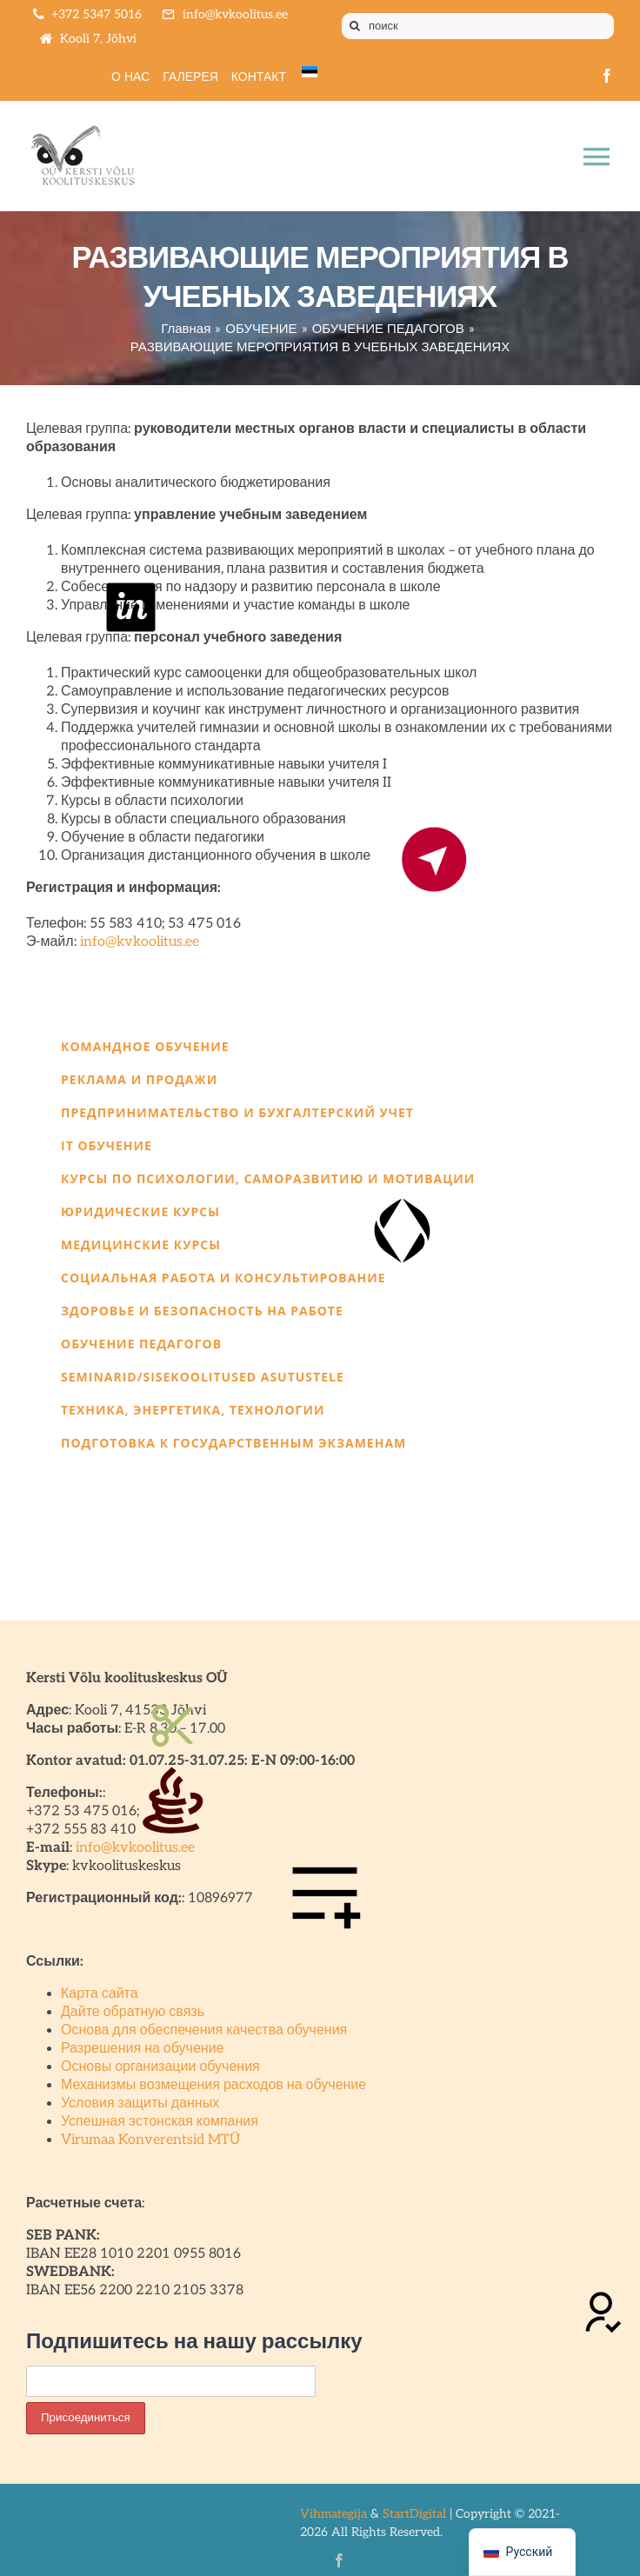 The height and width of the screenshot is (2576, 640). What do you see at coordinates (173, 1802) in the screenshot?
I see `indicates java programming language or technology` at bounding box center [173, 1802].